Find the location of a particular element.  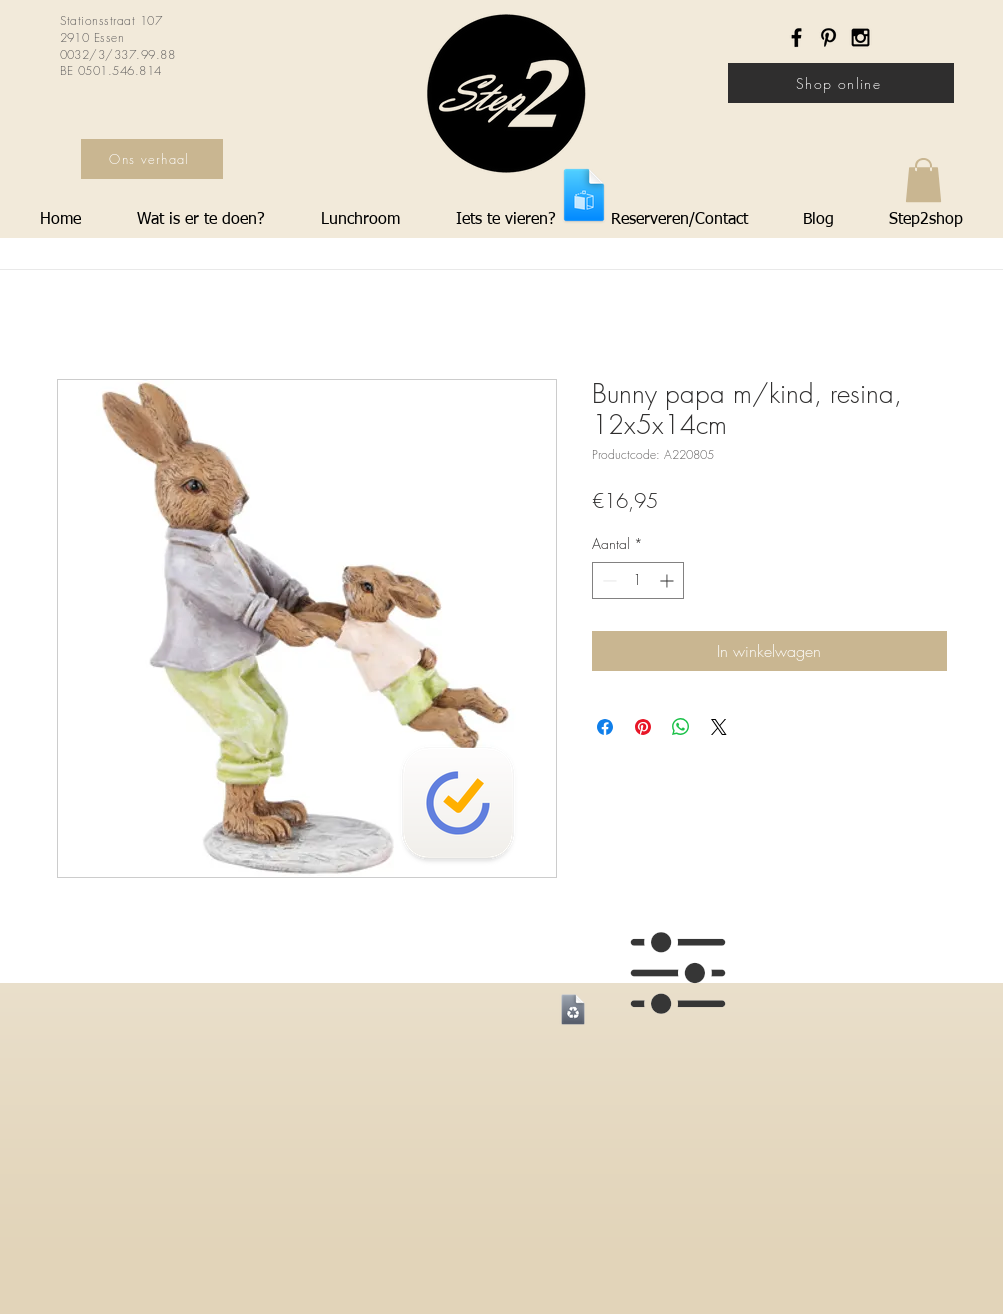

open TickTick task manager app is located at coordinates (458, 803).